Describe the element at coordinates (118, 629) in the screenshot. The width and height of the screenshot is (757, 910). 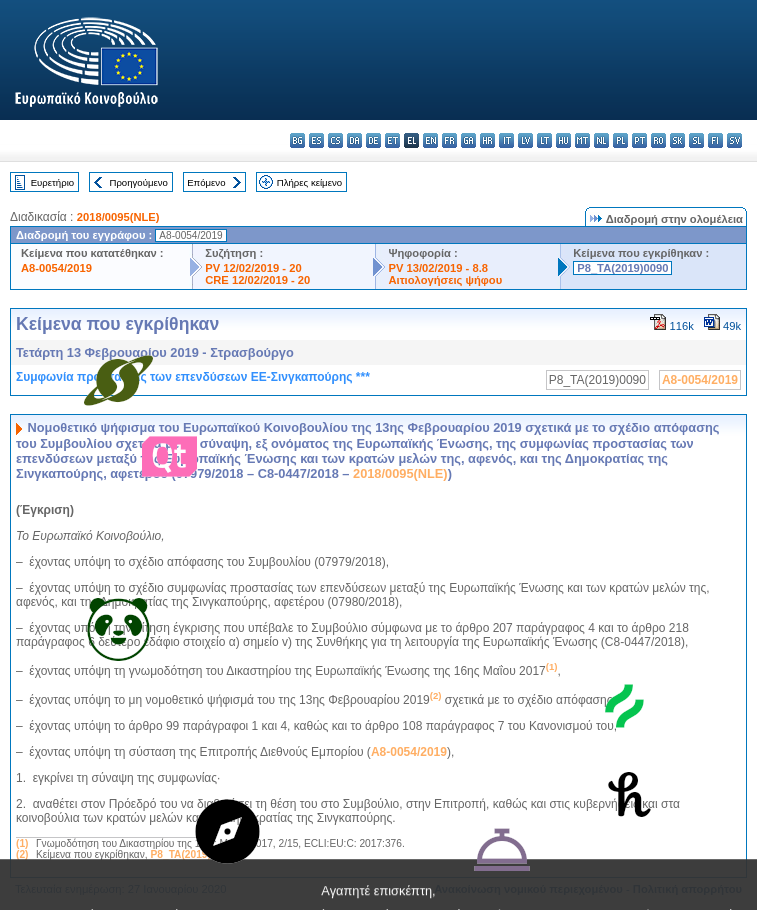
I see `open the foodpanda app` at that location.